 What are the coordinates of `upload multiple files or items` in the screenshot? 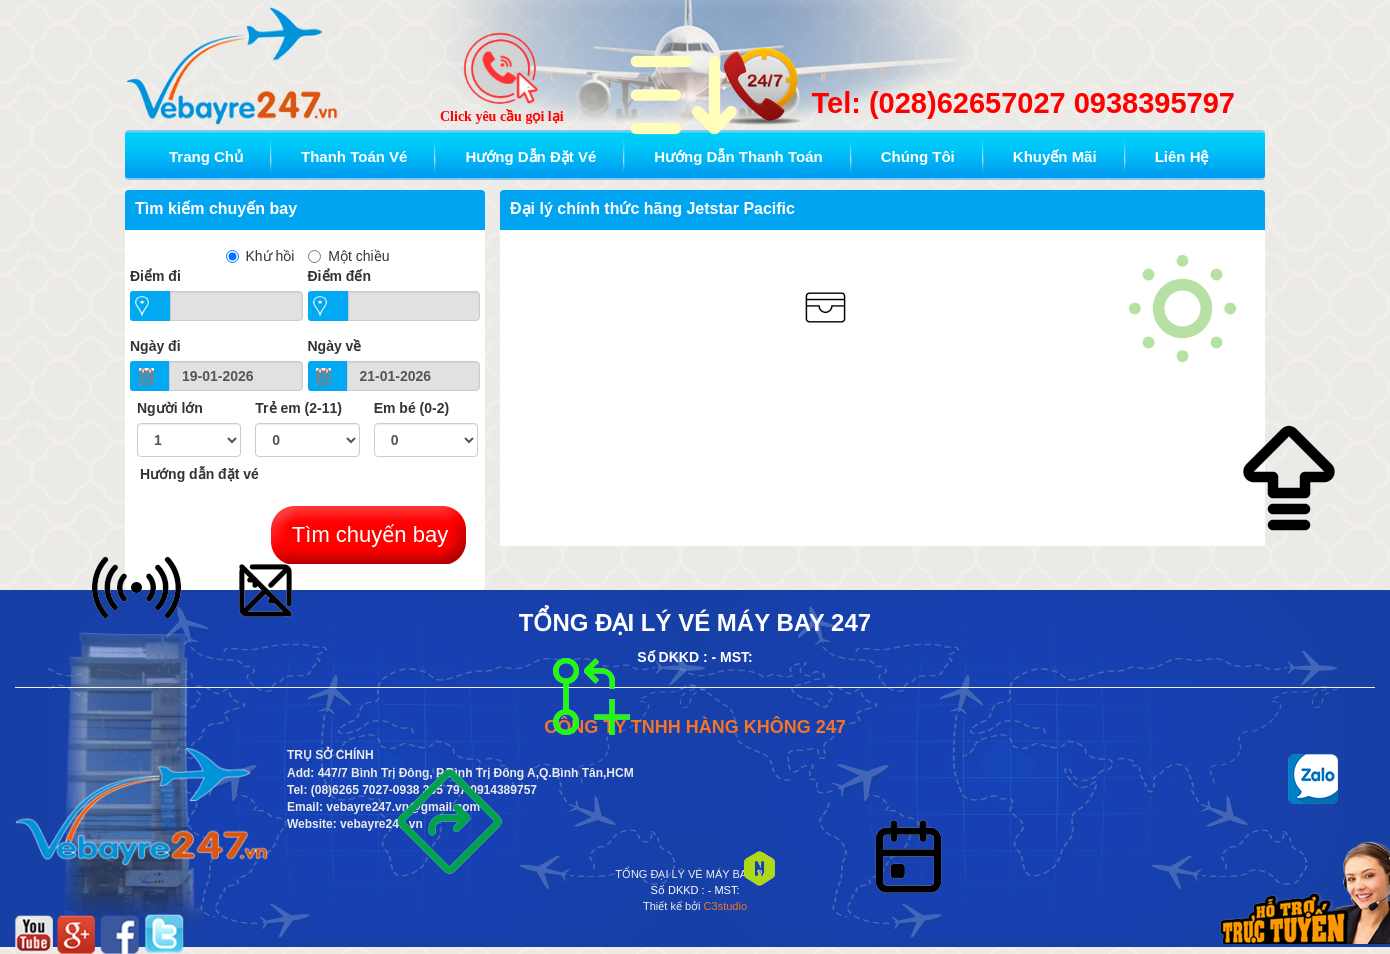 It's located at (1289, 477).